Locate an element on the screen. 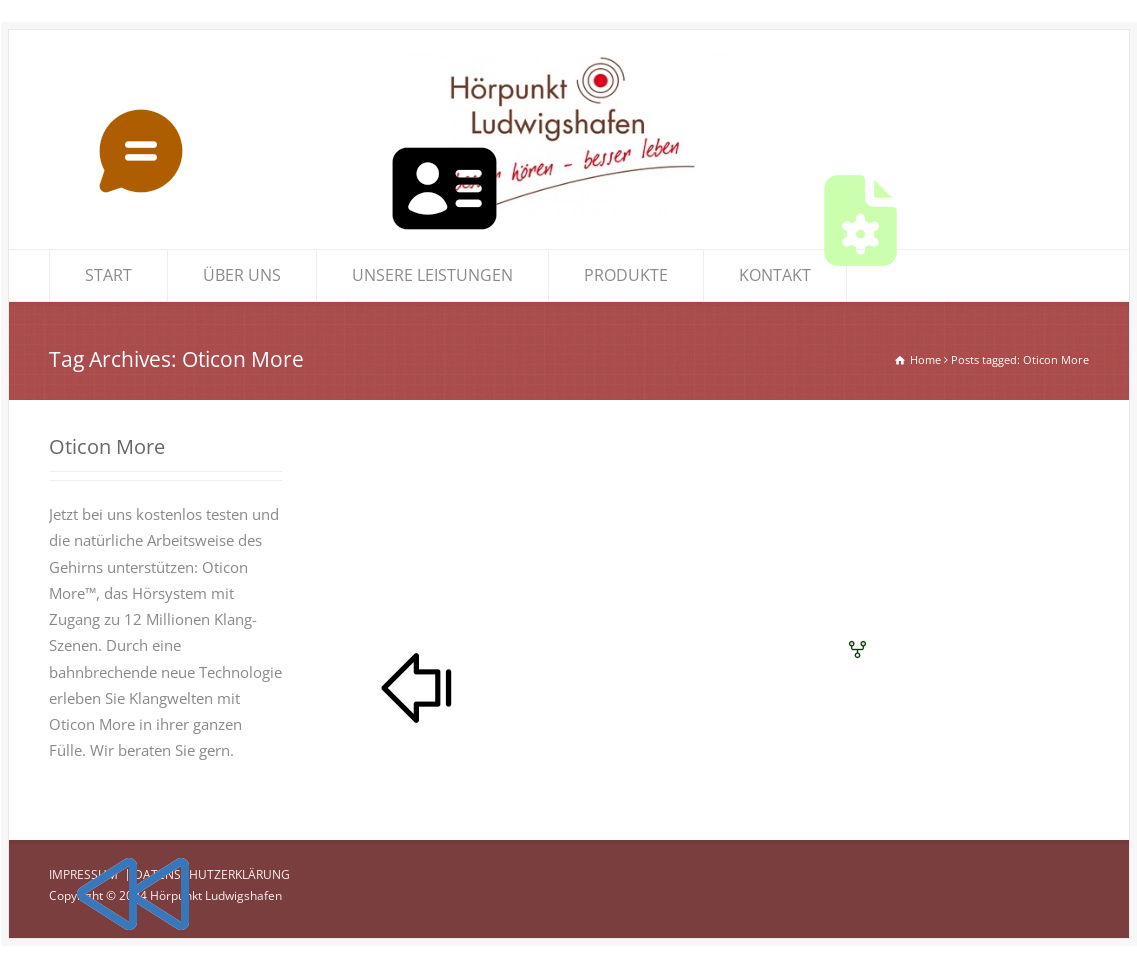 This screenshot has width=1137, height=968. access file settings or preferences is located at coordinates (860, 220).